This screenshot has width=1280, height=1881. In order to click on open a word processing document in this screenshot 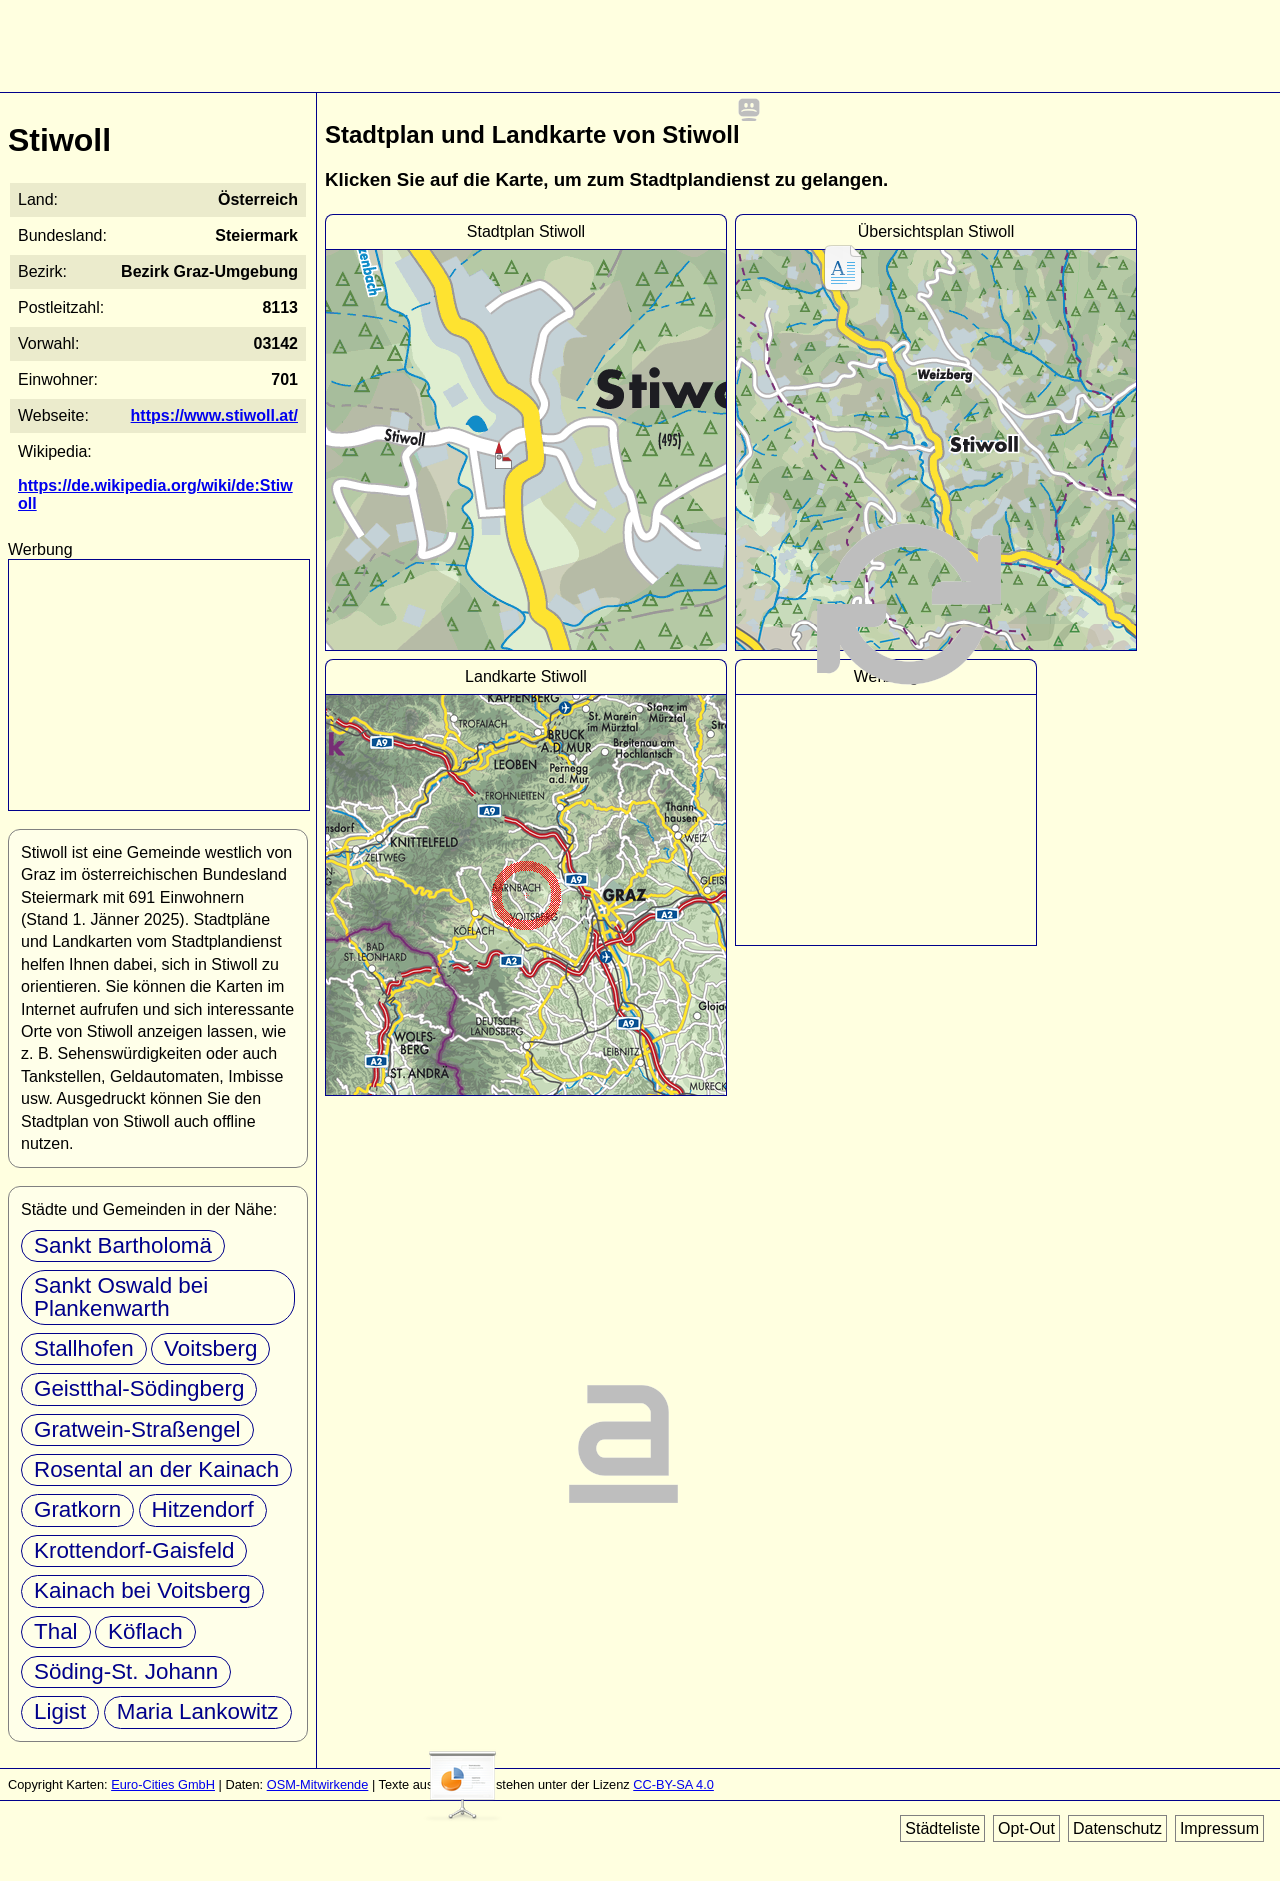, I will do `click(843, 268)`.